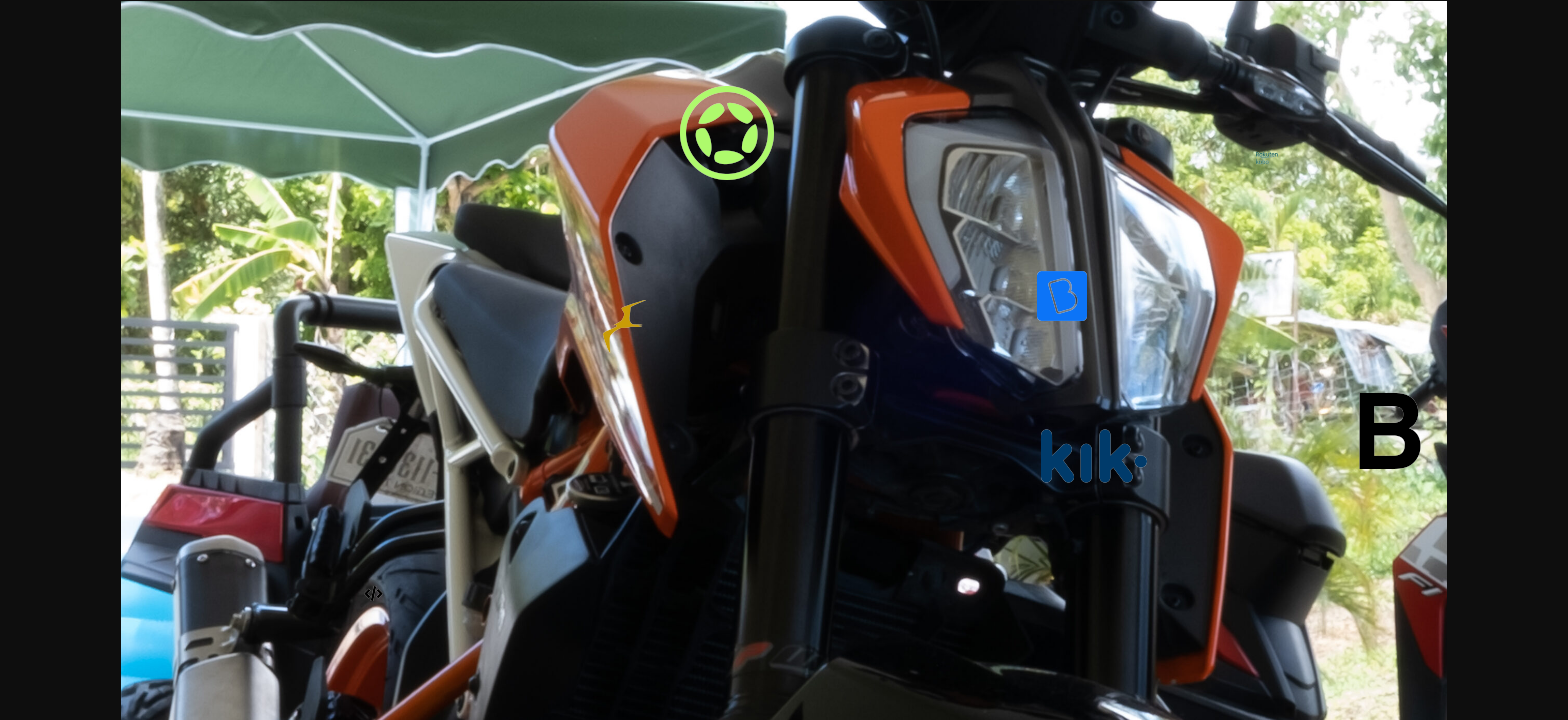 Image resolution: width=1568 pixels, height=720 pixels. I want to click on open the Rakuten Kobo e-reader app, so click(1267, 158).